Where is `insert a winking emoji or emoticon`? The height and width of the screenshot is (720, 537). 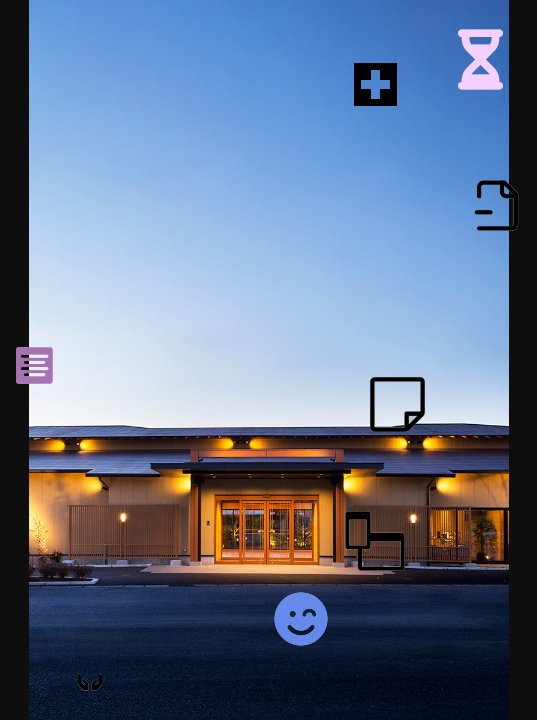 insert a winking emoji or emoticon is located at coordinates (301, 619).